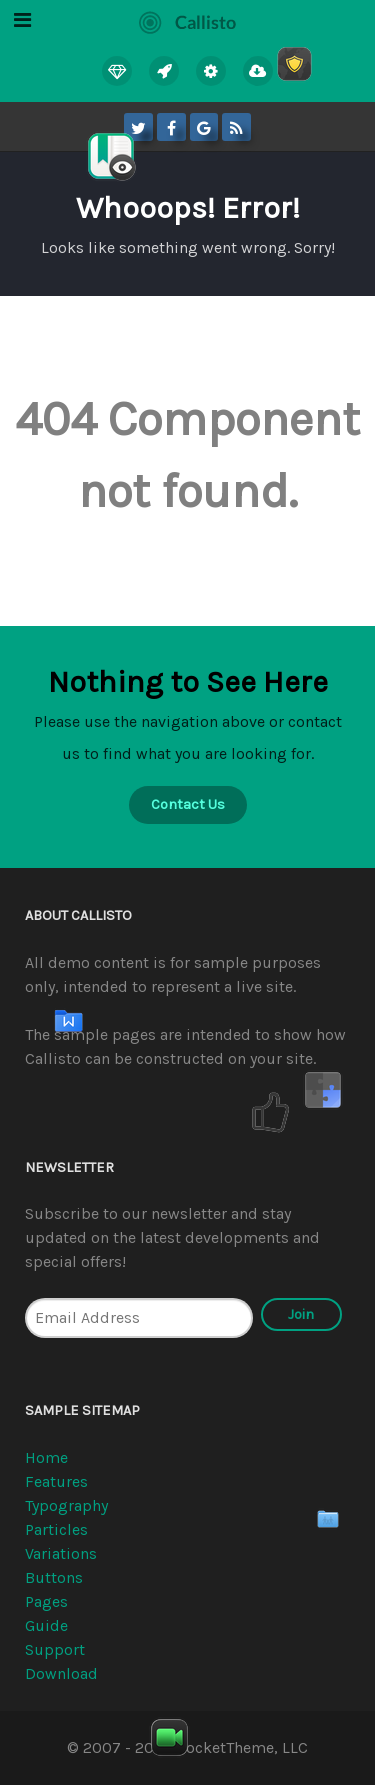 This screenshot has height=1785, width=375. I want to click on open folder containing wps writer documents, so click(68, 1021).